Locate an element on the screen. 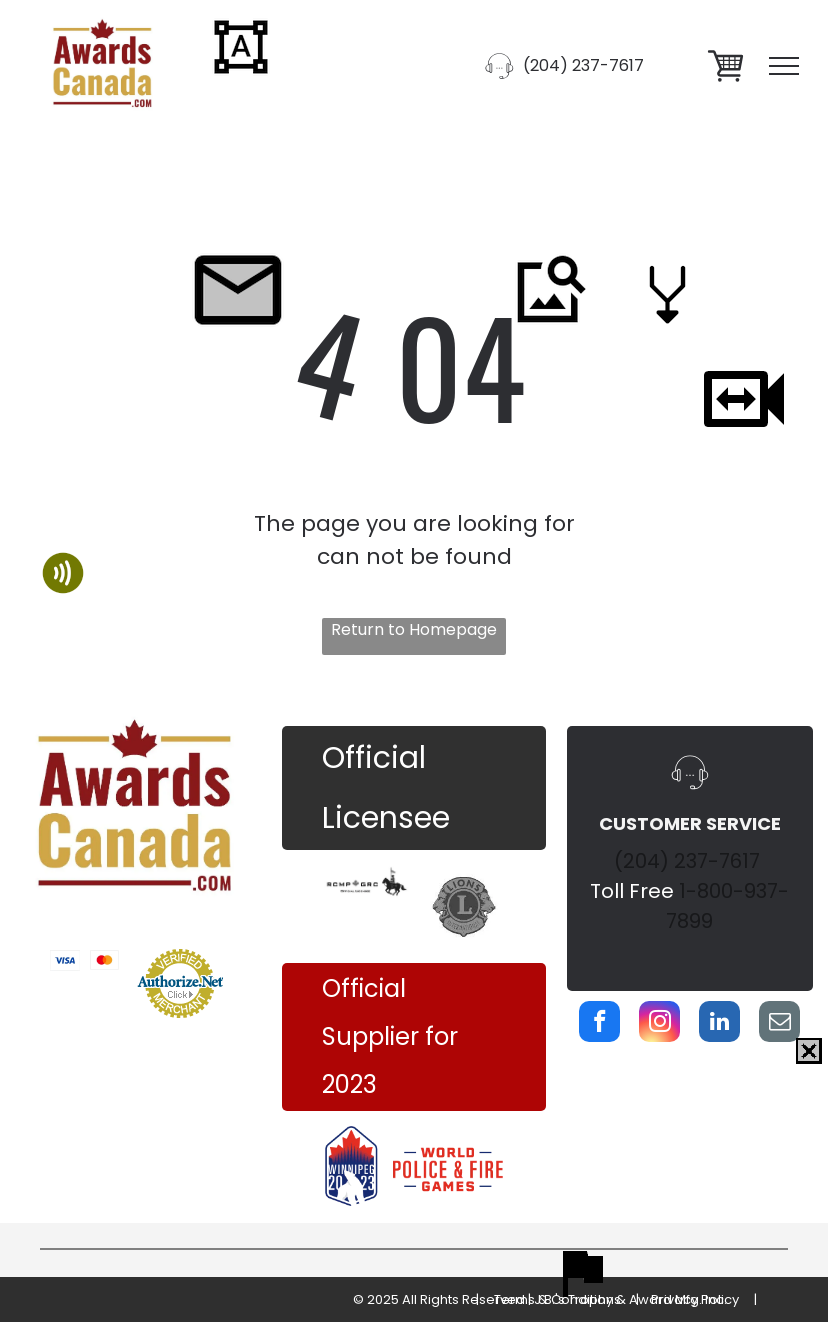 The image size is (828, 1322). flag or report content is located at coordinates (581, 1272).